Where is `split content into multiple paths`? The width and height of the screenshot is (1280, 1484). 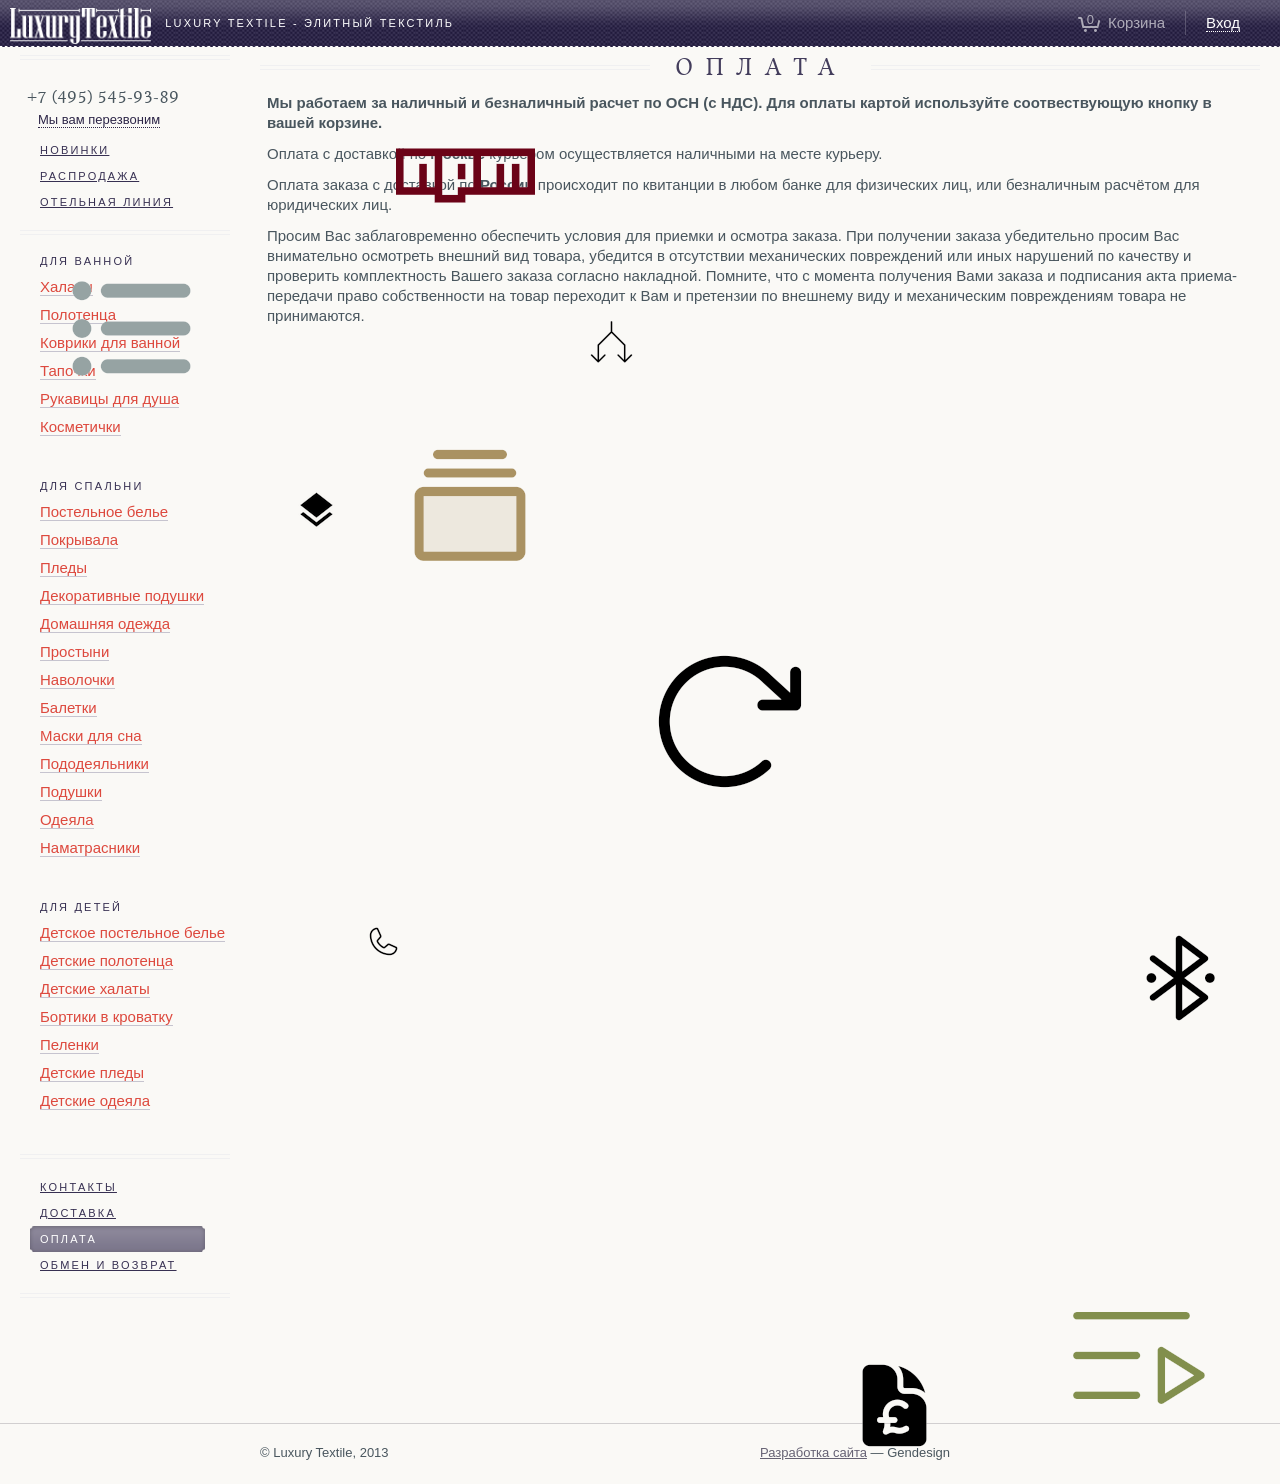
split content into multiple paths is located at coordinates (611, 343).